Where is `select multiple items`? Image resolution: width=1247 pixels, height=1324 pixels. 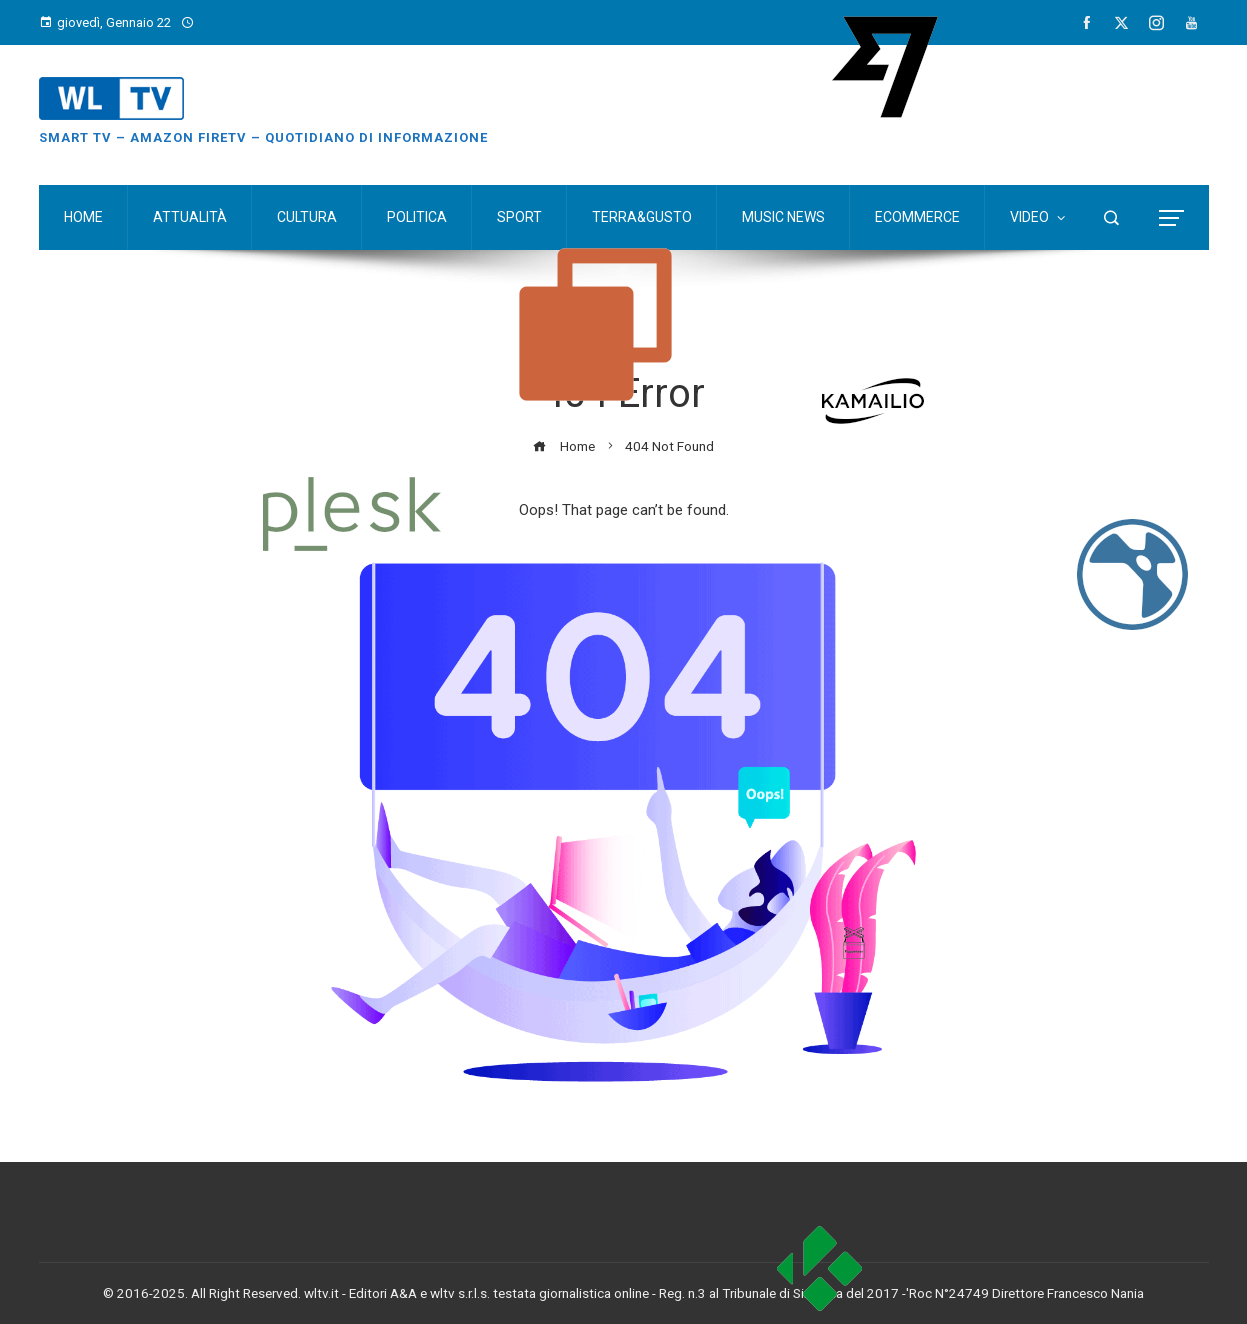
select multiple items is located at coordinates (595, 324).